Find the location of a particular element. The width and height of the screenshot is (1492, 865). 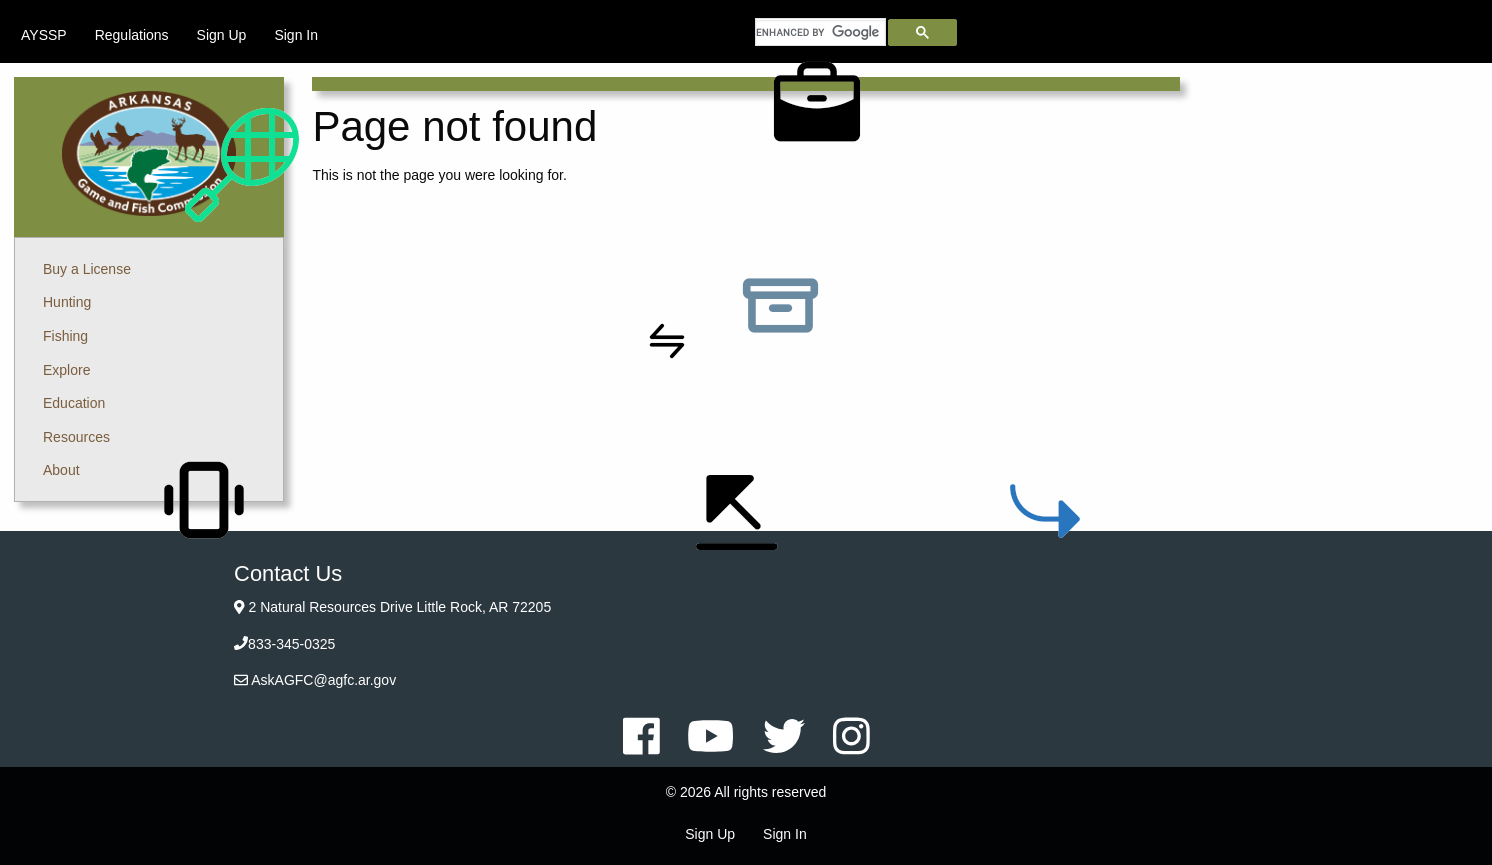

access tennis or racquet sports features is located at coordinates (240, 167).